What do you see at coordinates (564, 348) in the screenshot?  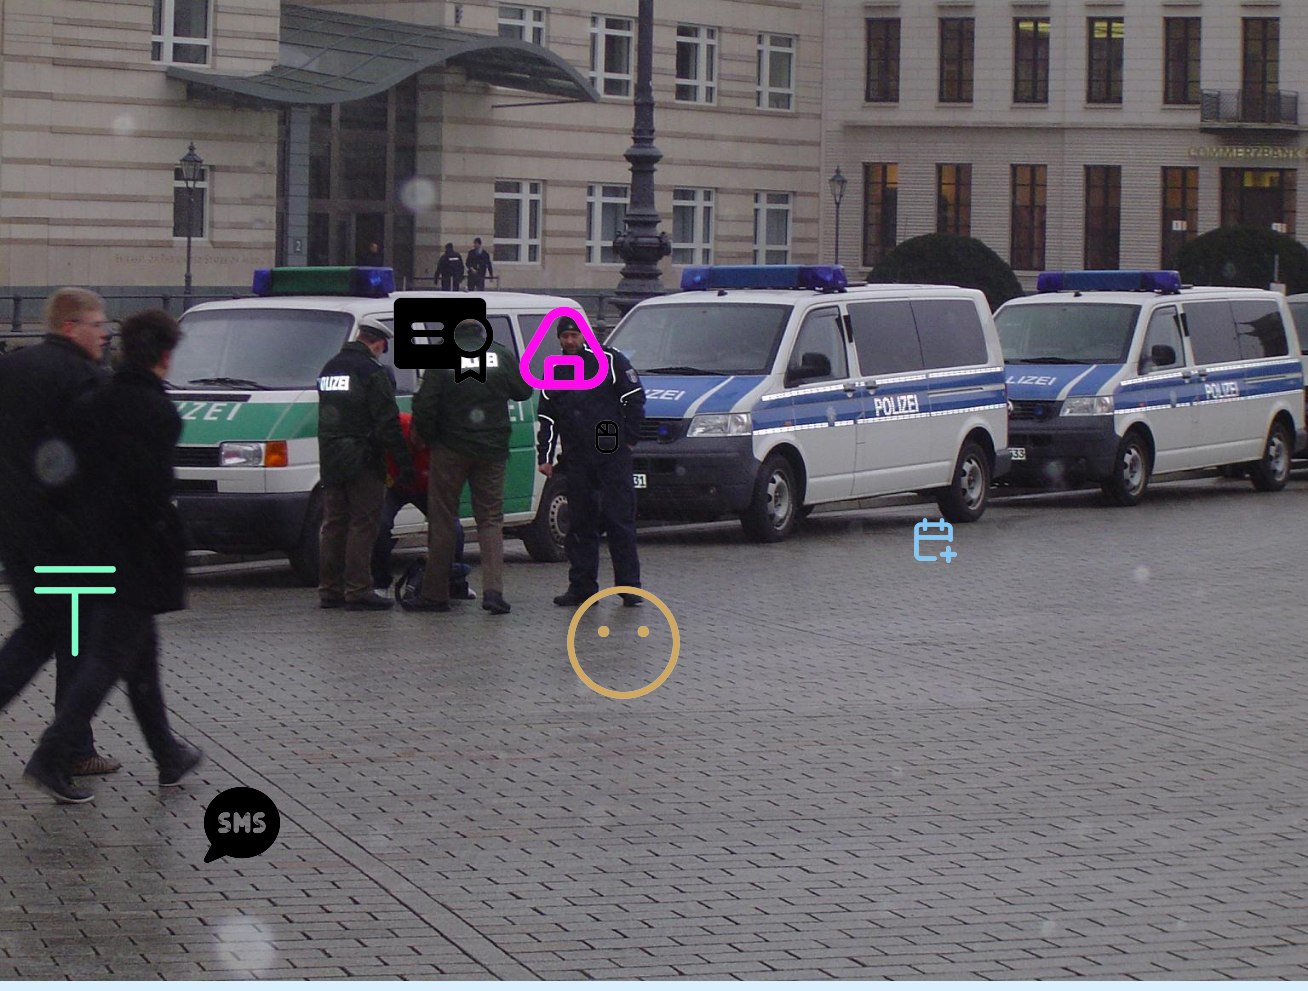 I see `access food or restaurant options` at bounding box center [564, 348].